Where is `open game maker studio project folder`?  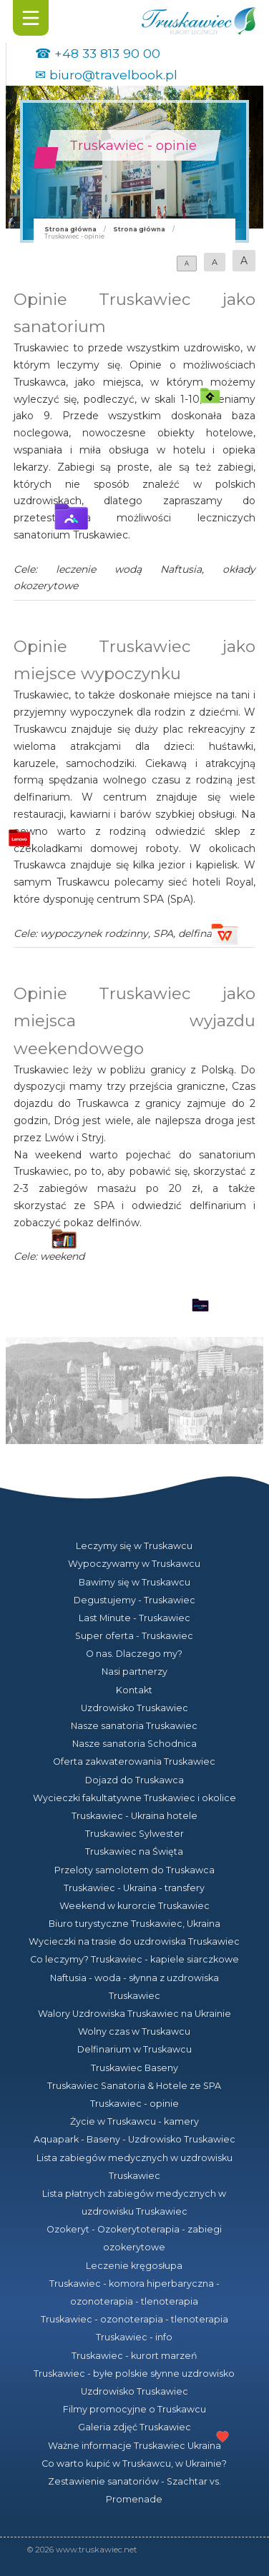
open game maker studio project folder is located at coordinates (210, 396).